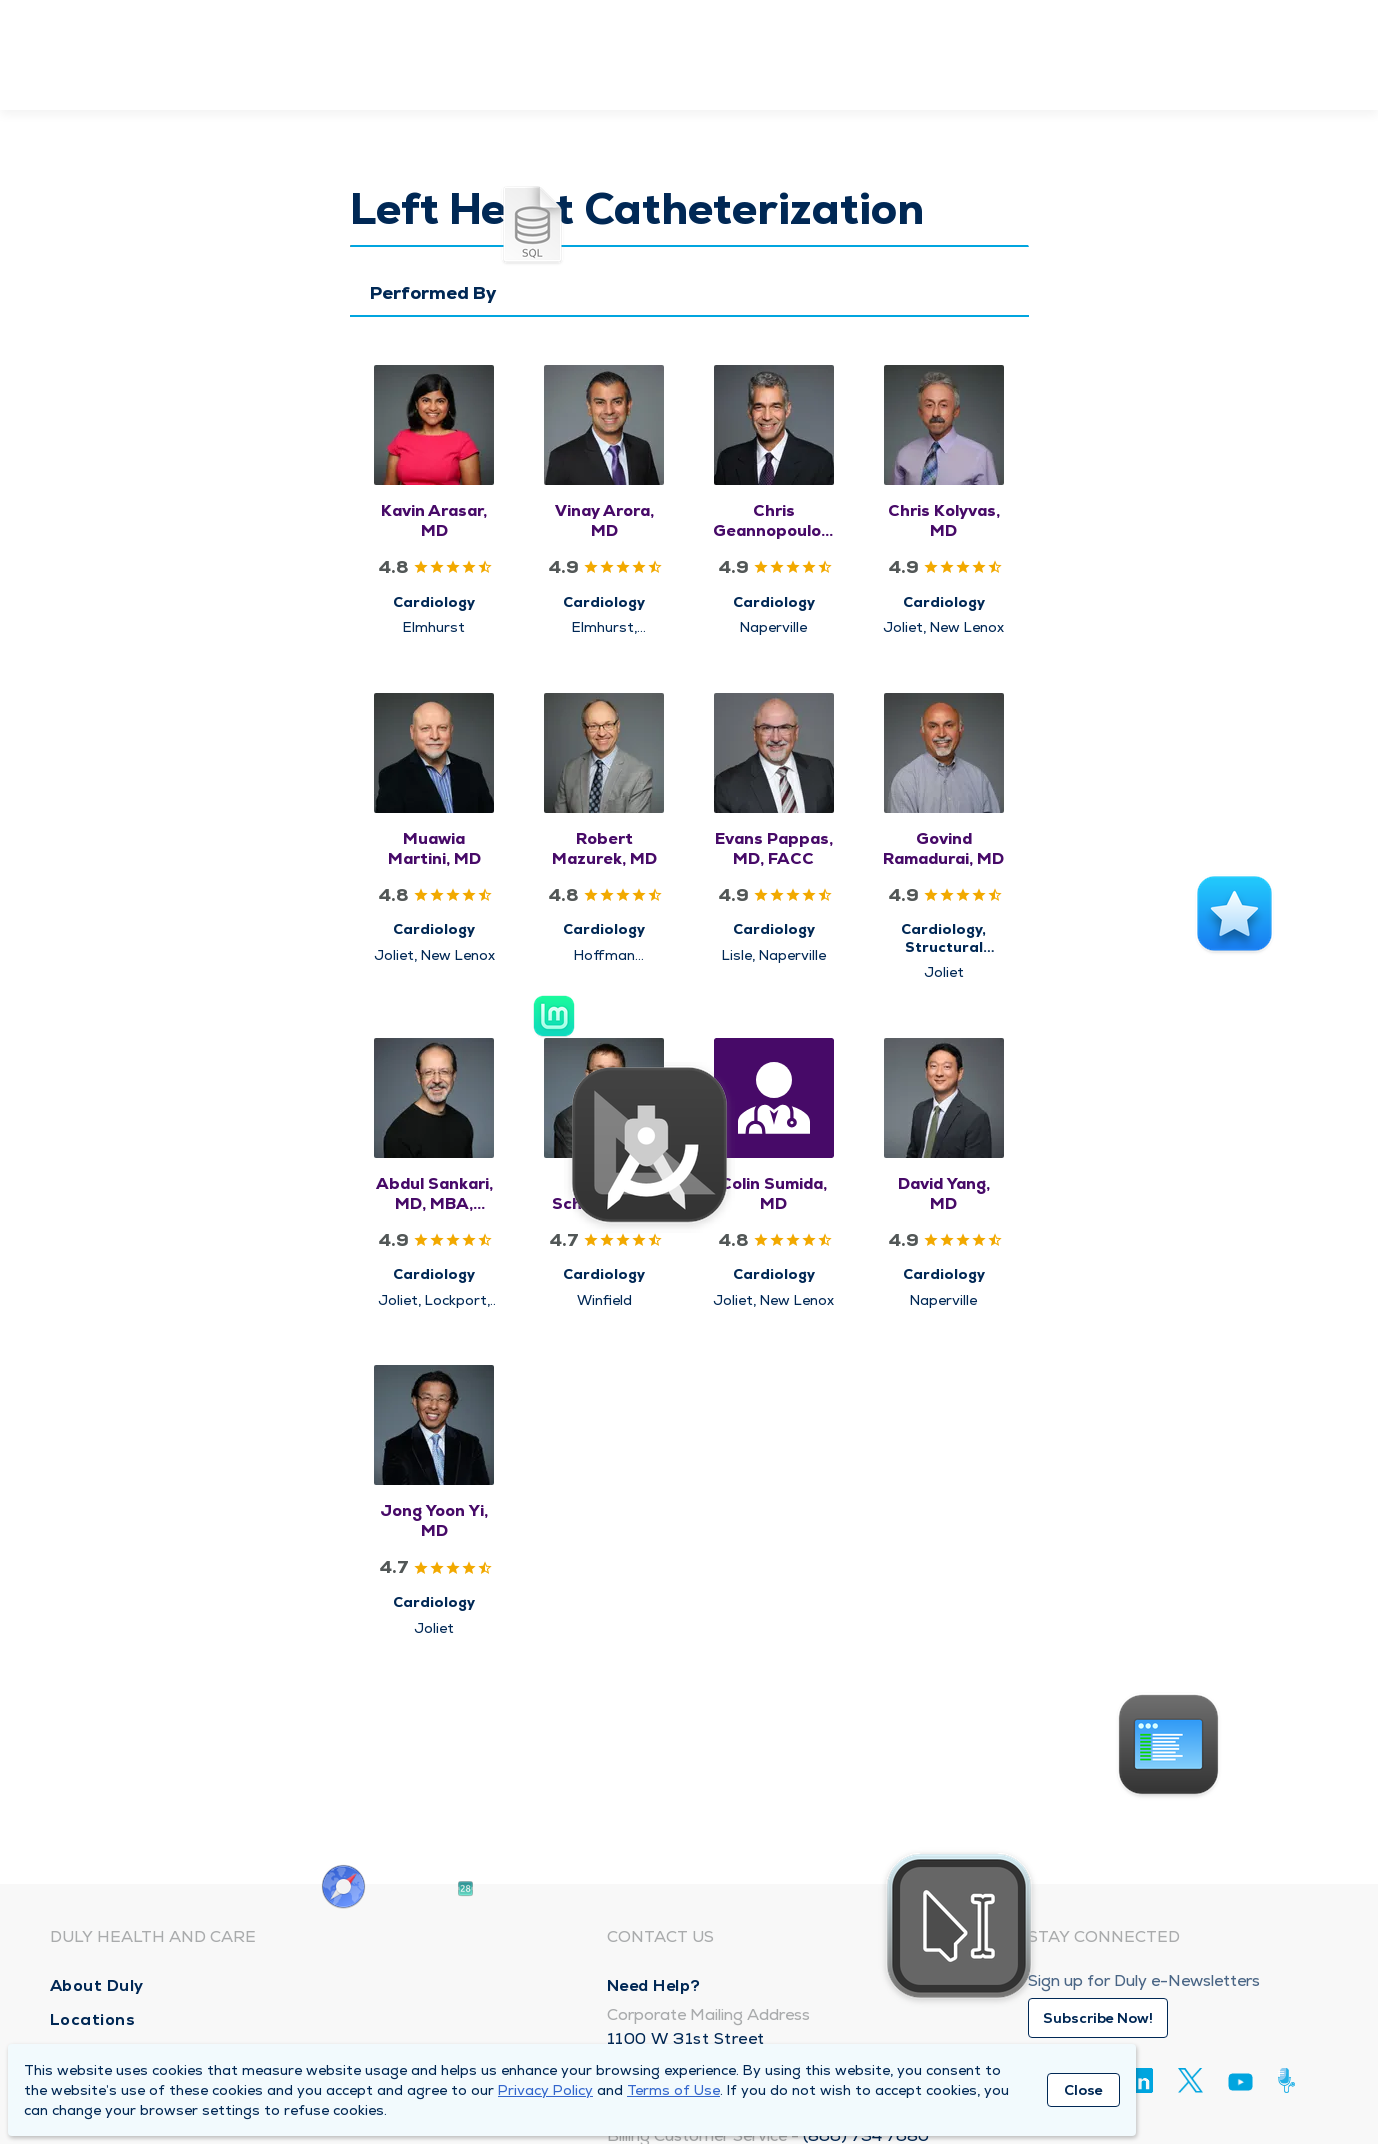 The height and width of the screenshot is (2144, 1378). What do you see at coordinates (1234, 913) in the screenshot?
I see `open compizconfig settings manager` at bounding box center [1234, 913].